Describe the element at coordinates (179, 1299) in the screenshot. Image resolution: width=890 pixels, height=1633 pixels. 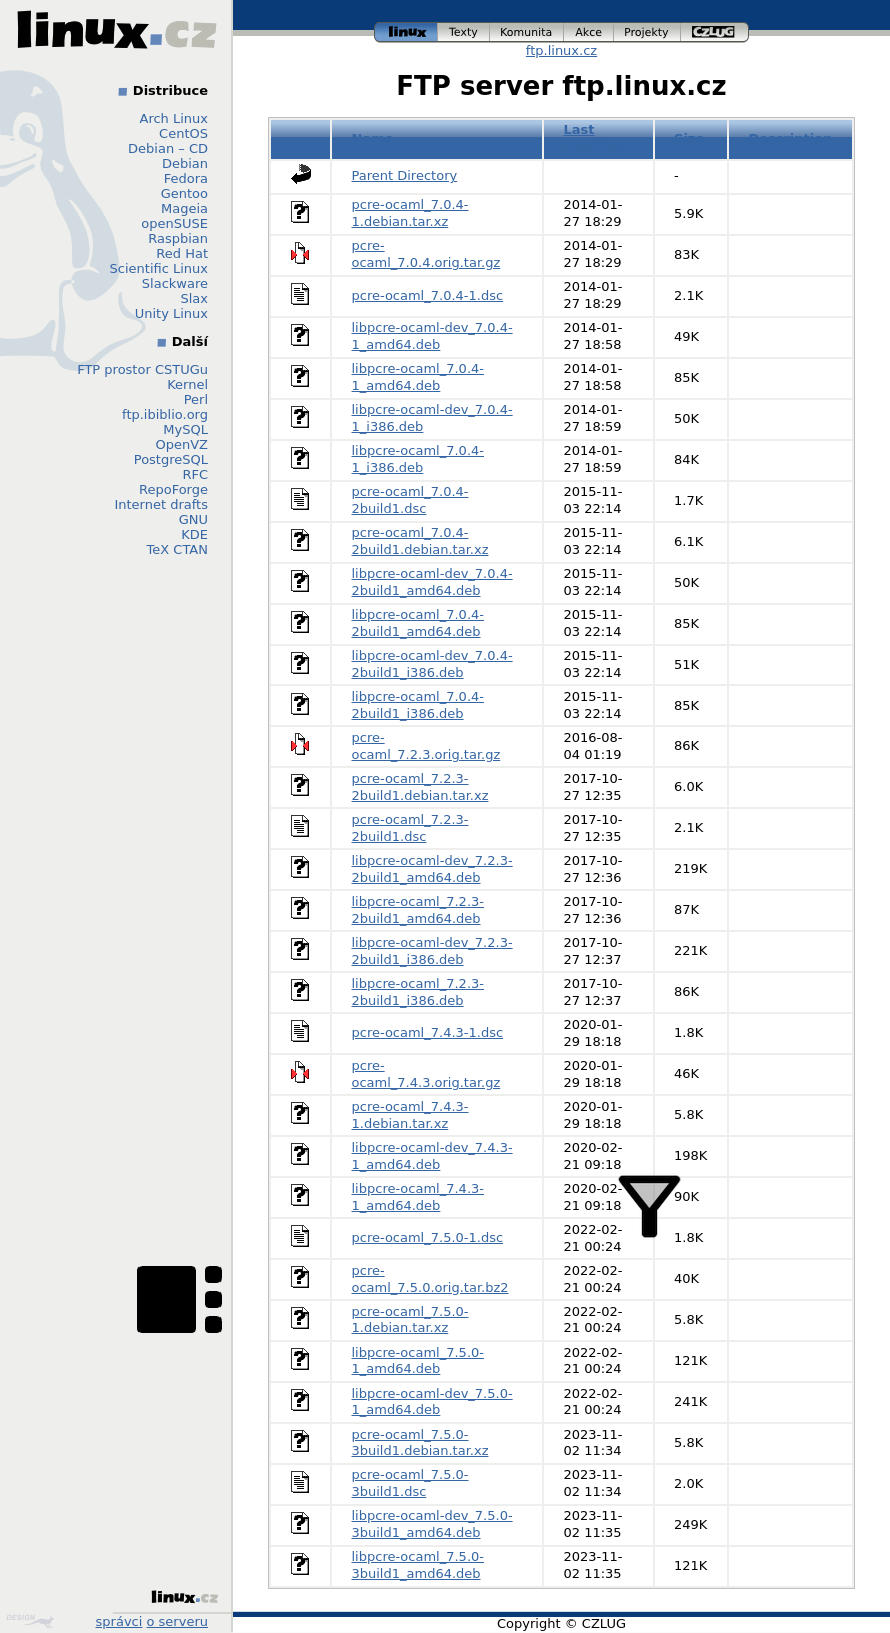
I see `toggle sidebar panel visibility` at that location.